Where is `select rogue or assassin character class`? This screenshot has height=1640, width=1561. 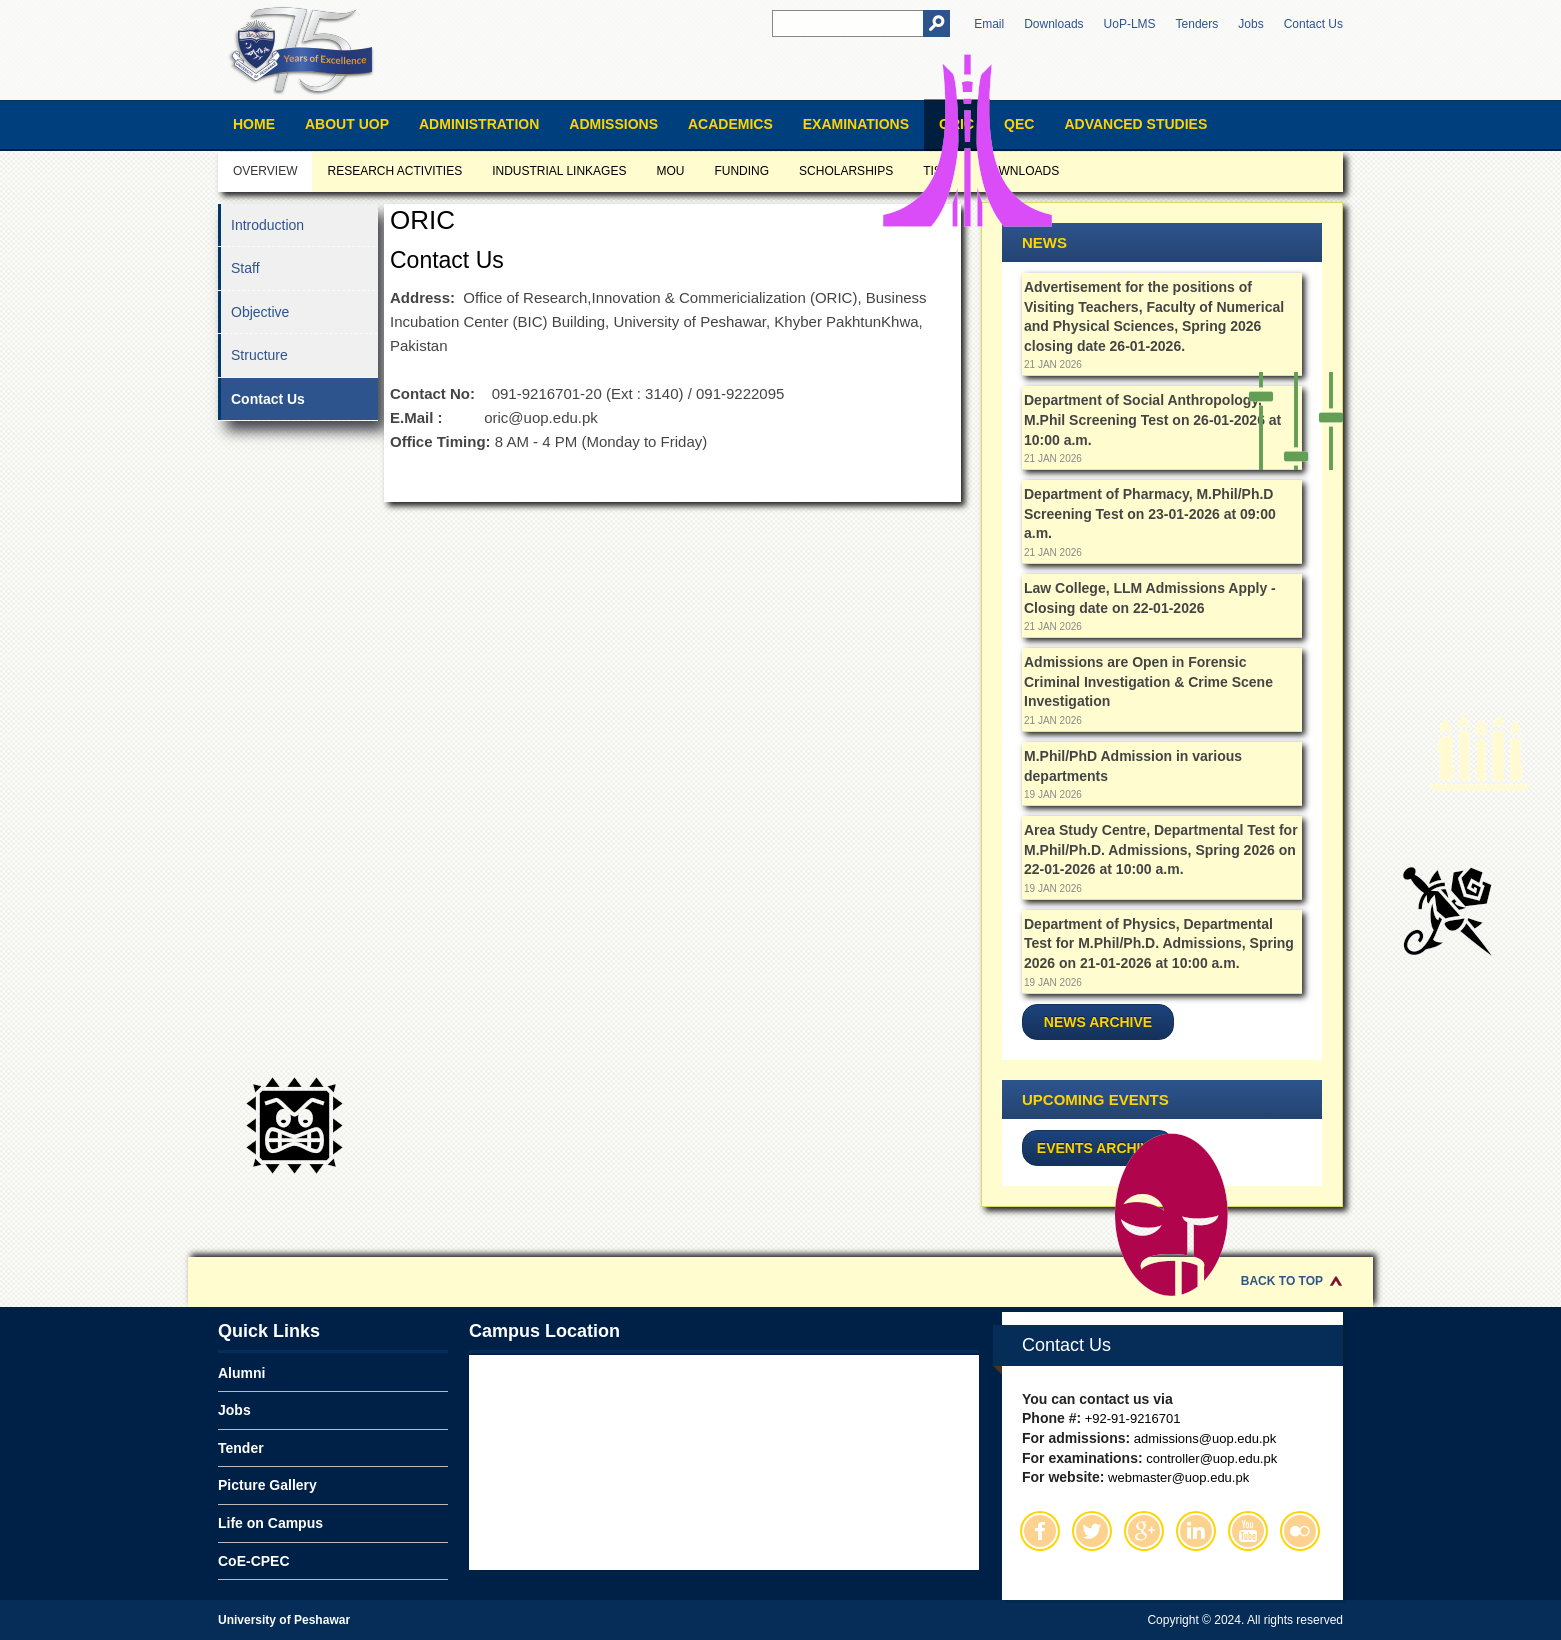 select rogue or assassin character class is located at coordinates (1447, 911).